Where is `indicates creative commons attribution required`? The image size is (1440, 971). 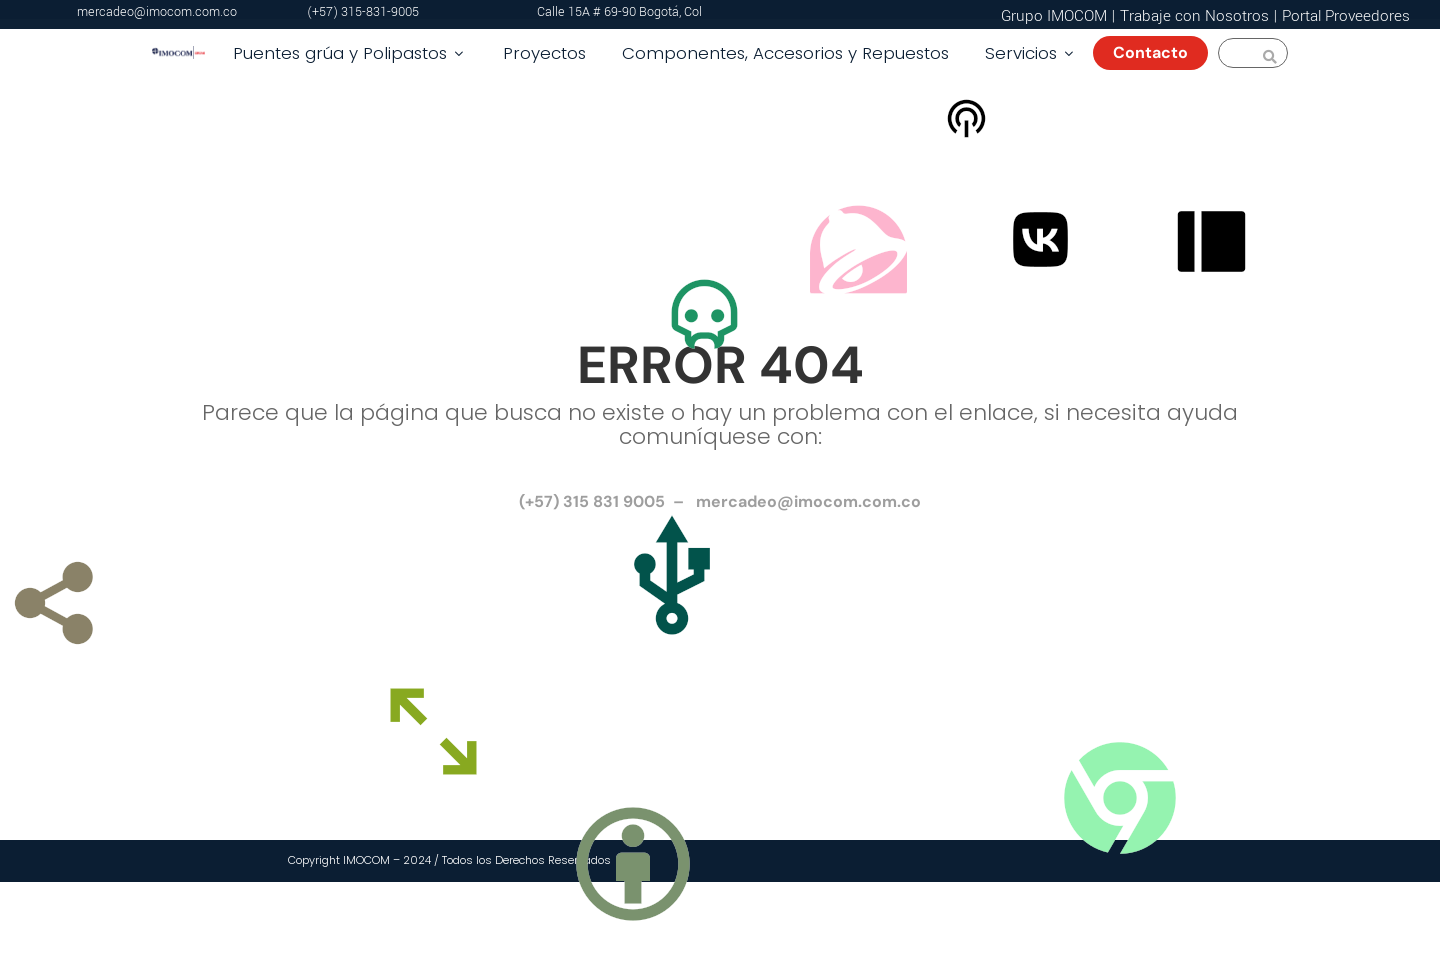
indicates creative commons attribution required is located at coordinates (633, 864).